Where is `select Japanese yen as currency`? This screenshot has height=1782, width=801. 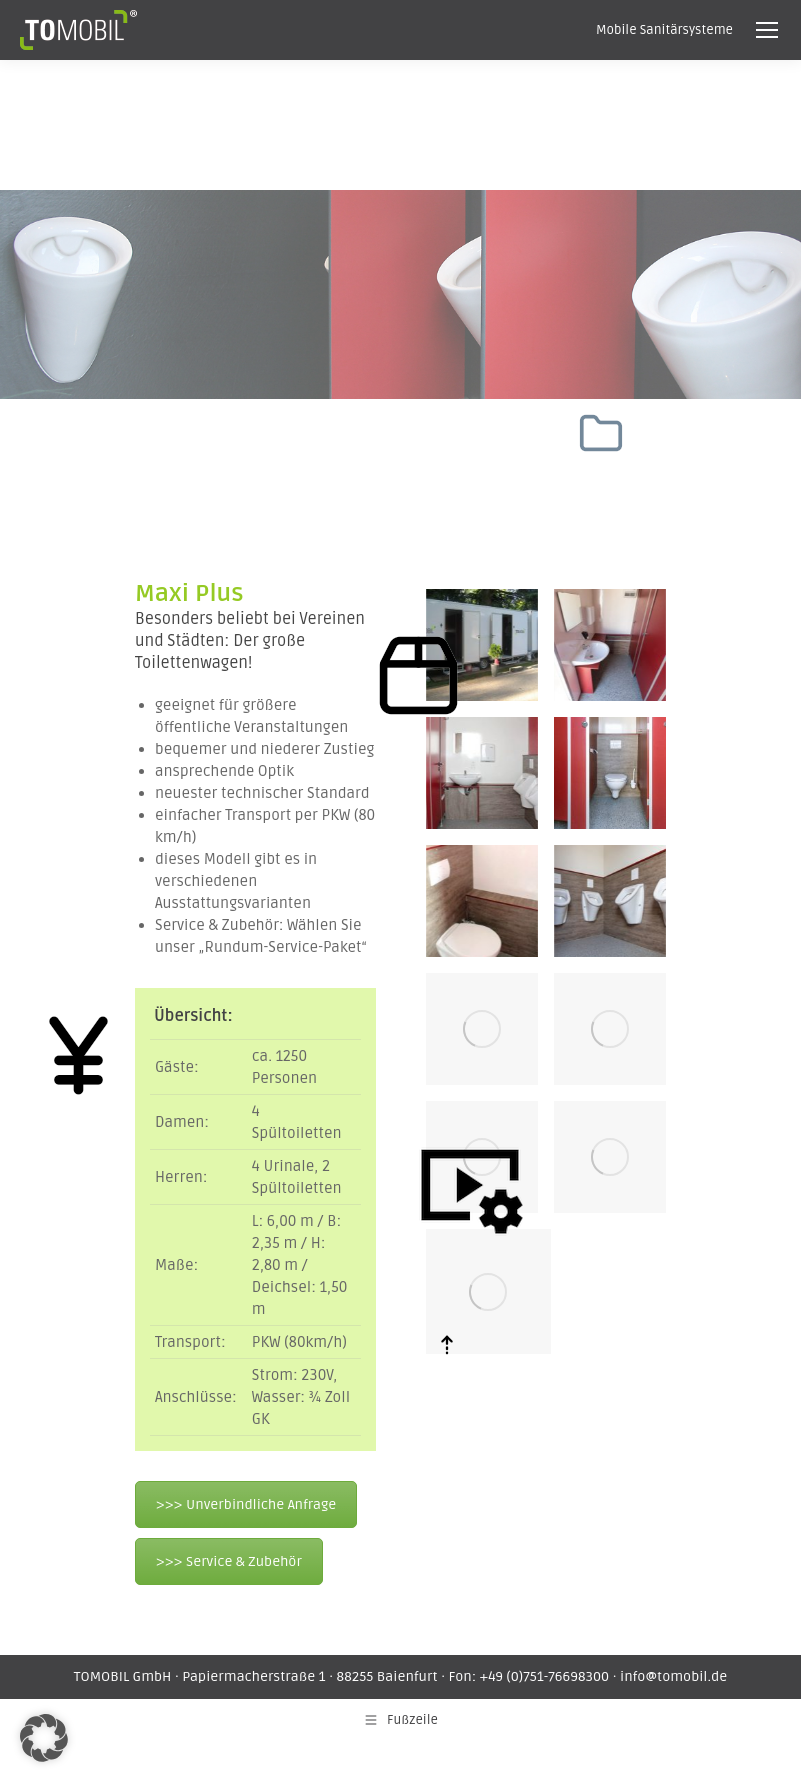 select Japanese yen as currency is located at coordinates (78, 1055).